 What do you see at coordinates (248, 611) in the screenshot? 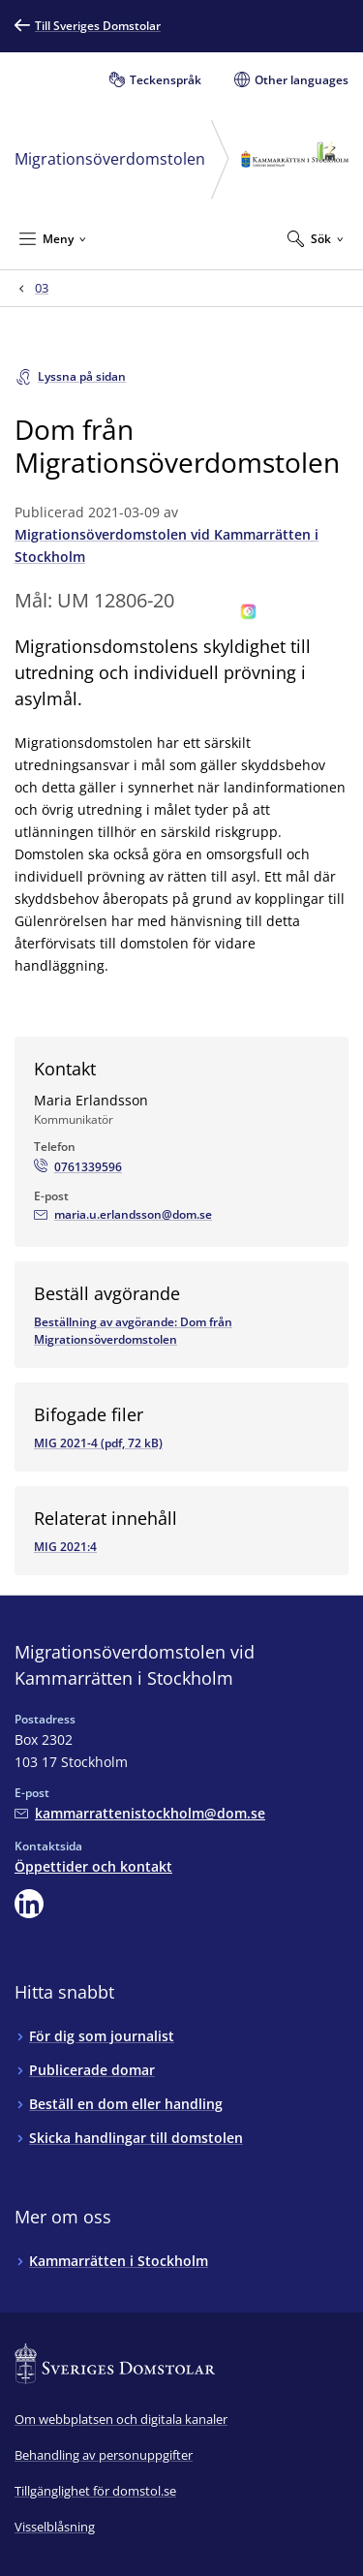
I see `open display or theme settings` at bounding box center [248, 611].